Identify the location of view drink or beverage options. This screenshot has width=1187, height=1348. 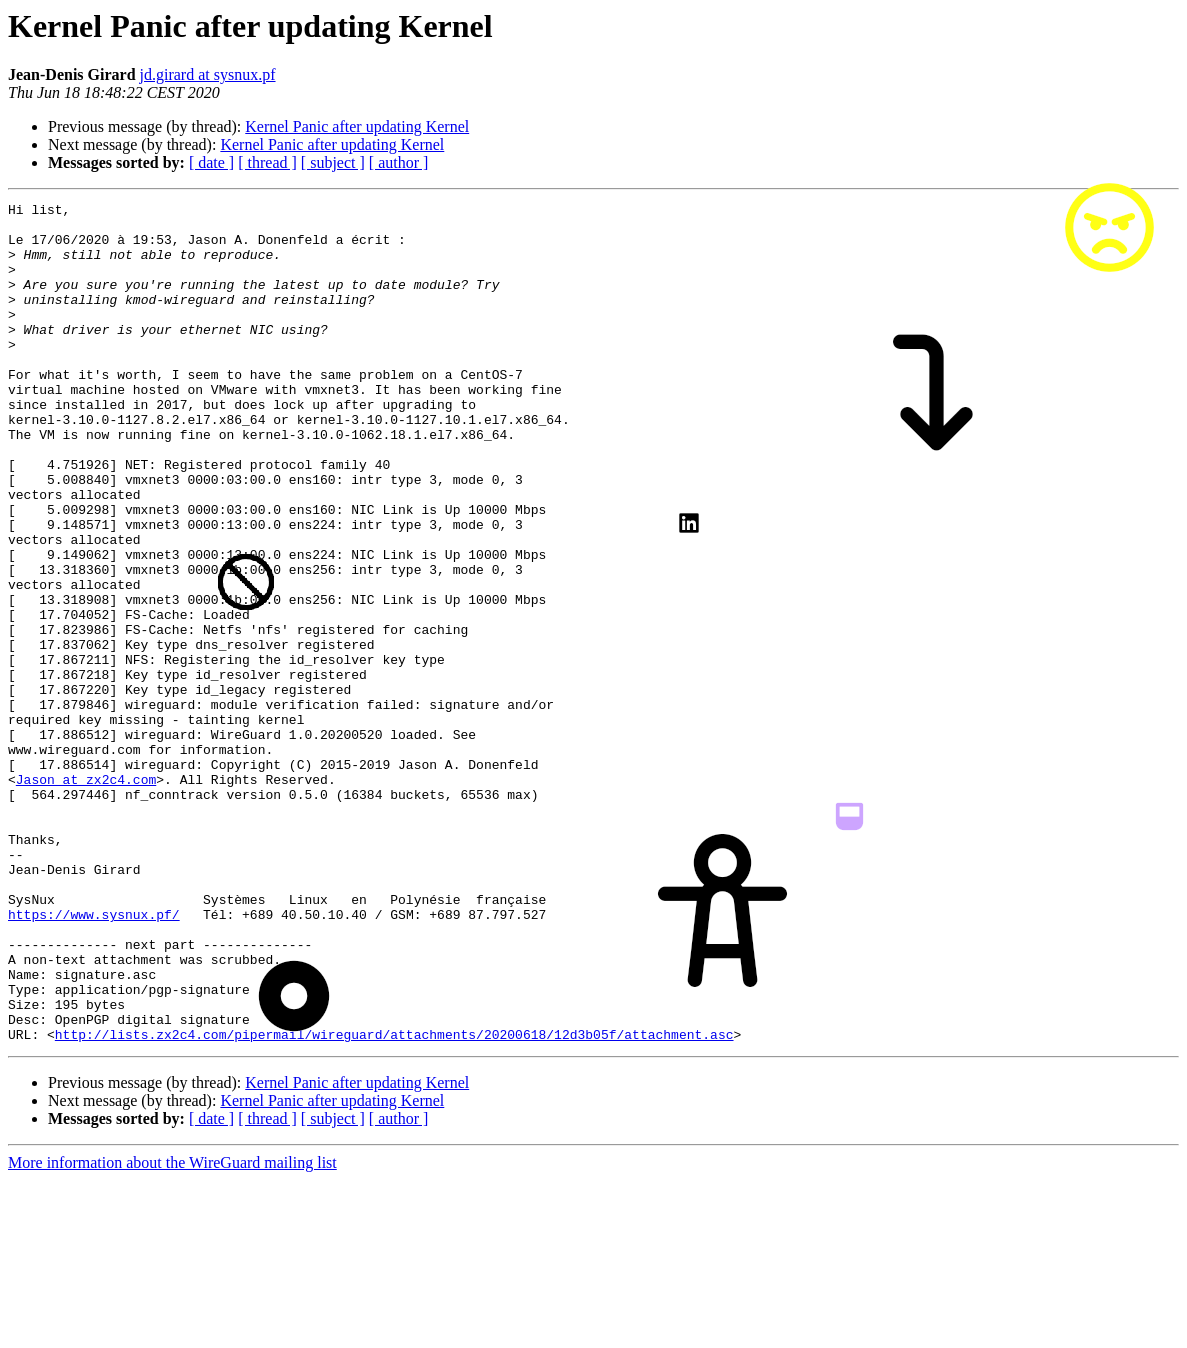
(849, 816).